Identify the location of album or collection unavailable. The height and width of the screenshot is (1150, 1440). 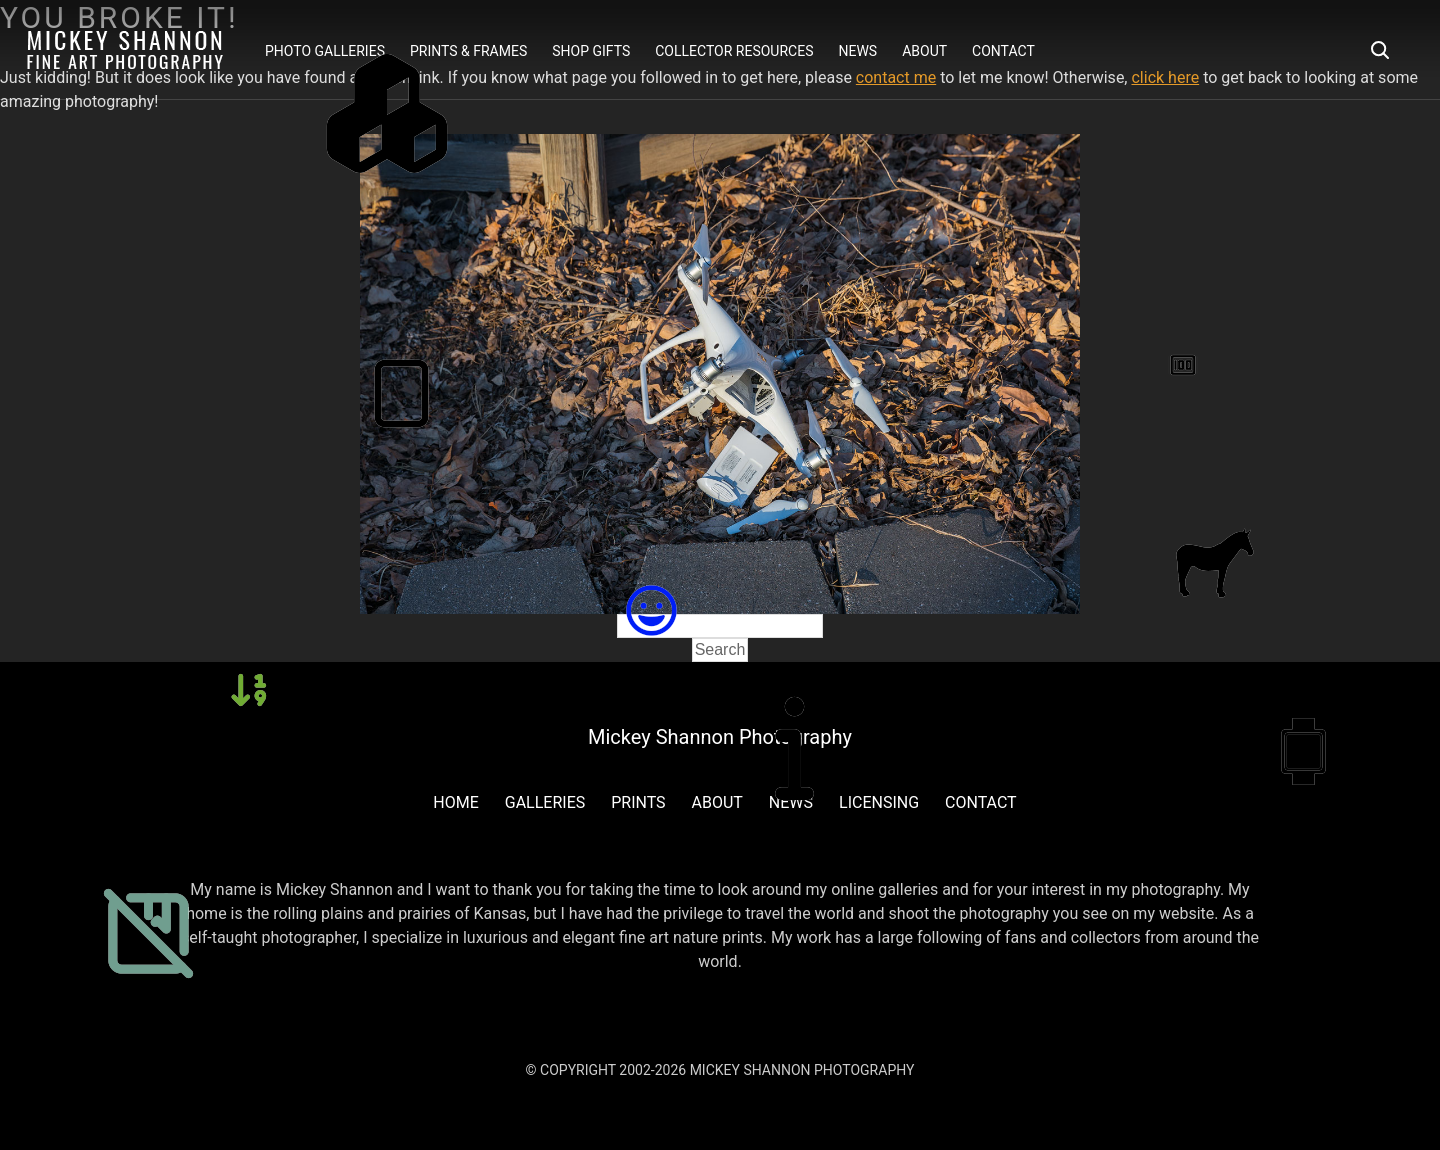
(148, 933).